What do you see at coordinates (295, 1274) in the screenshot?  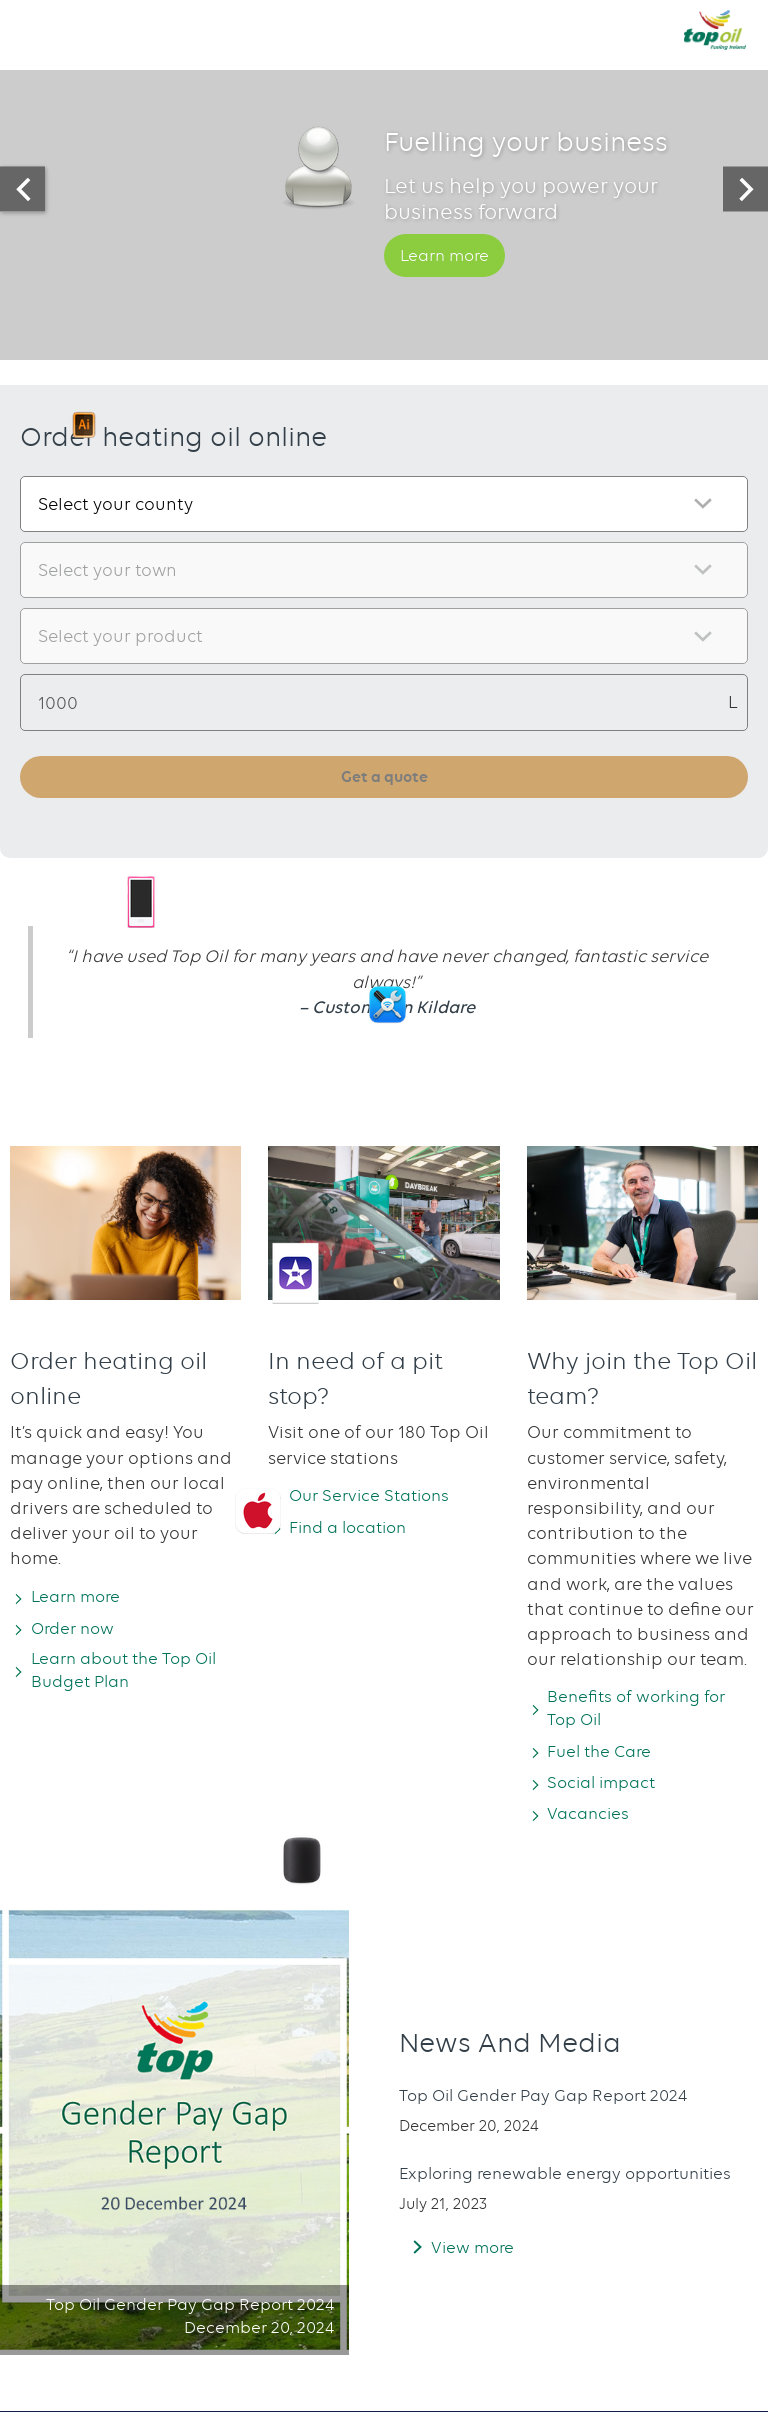 I see `open a mobile video project in iMovie` at bounding box center [295, 1274].